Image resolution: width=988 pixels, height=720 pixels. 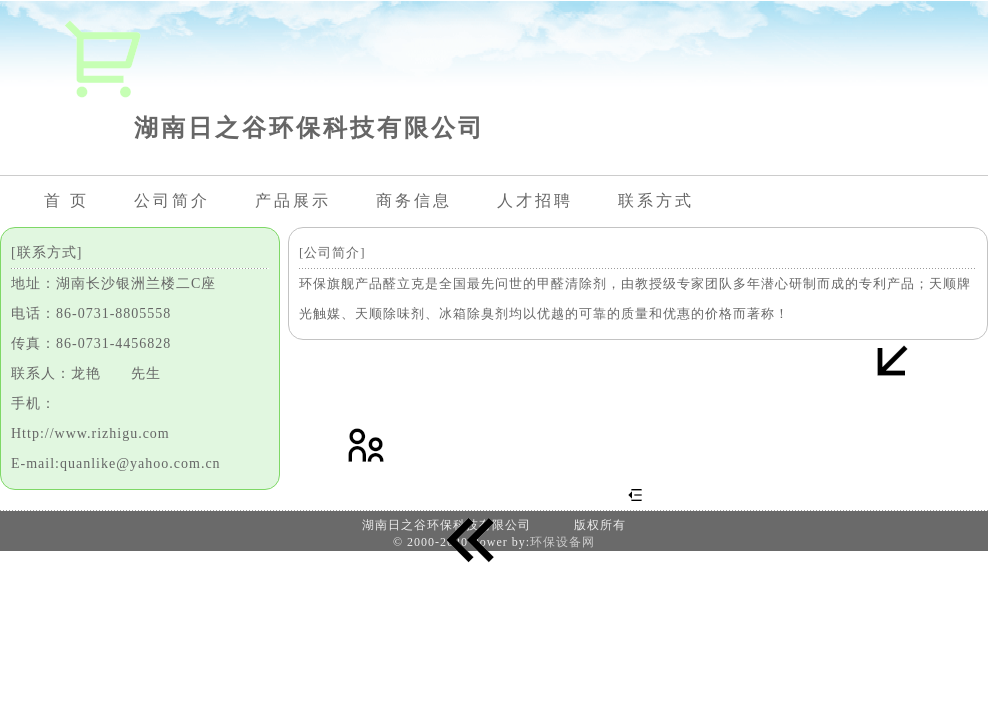 I want to click on collapse the sidebar menu, so click(x=635, y=495).